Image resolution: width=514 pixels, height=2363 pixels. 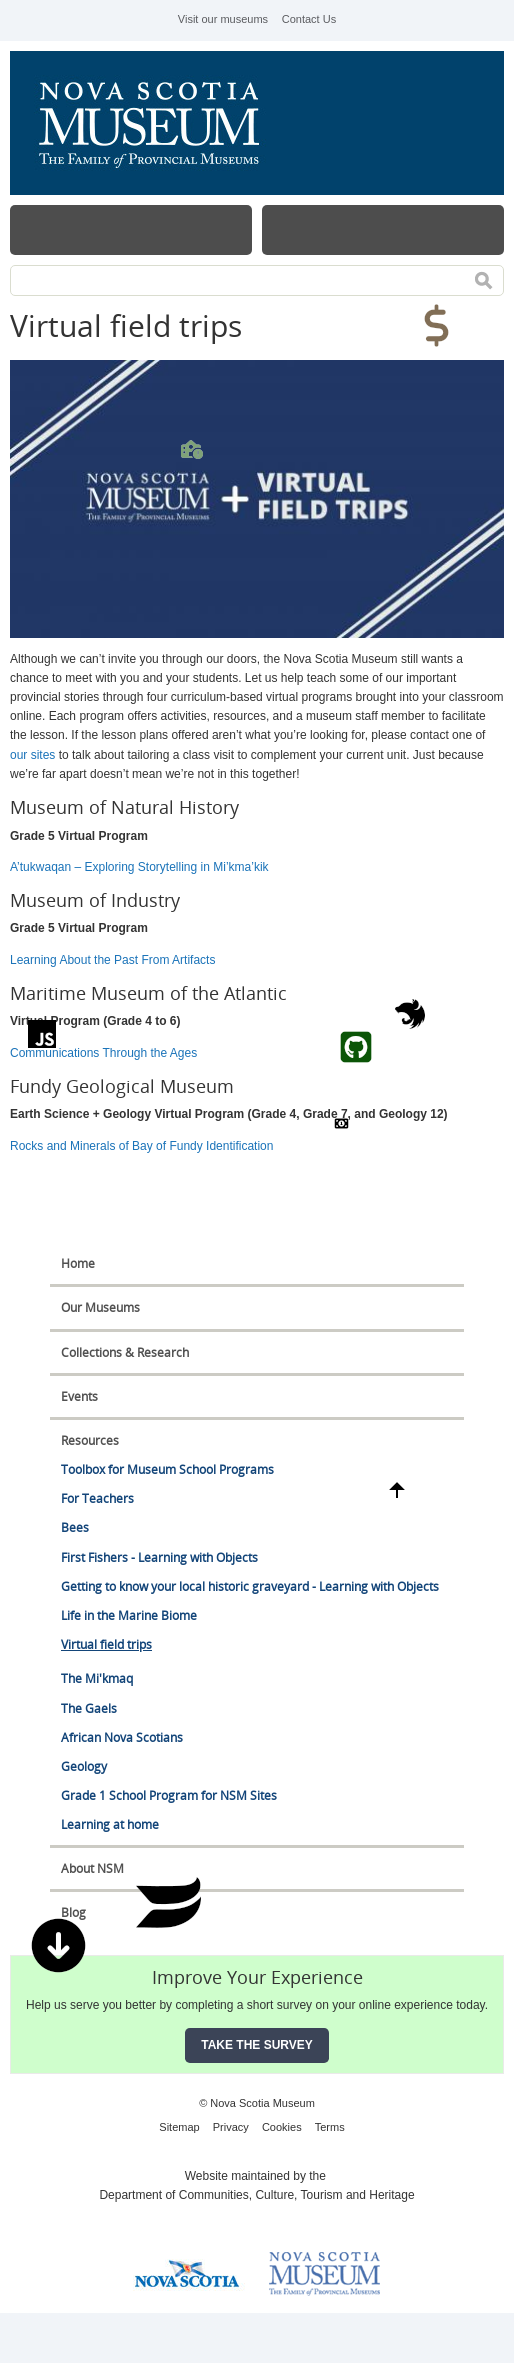 I want to click on NestJS framework logo, so click(x=410, y=1014).